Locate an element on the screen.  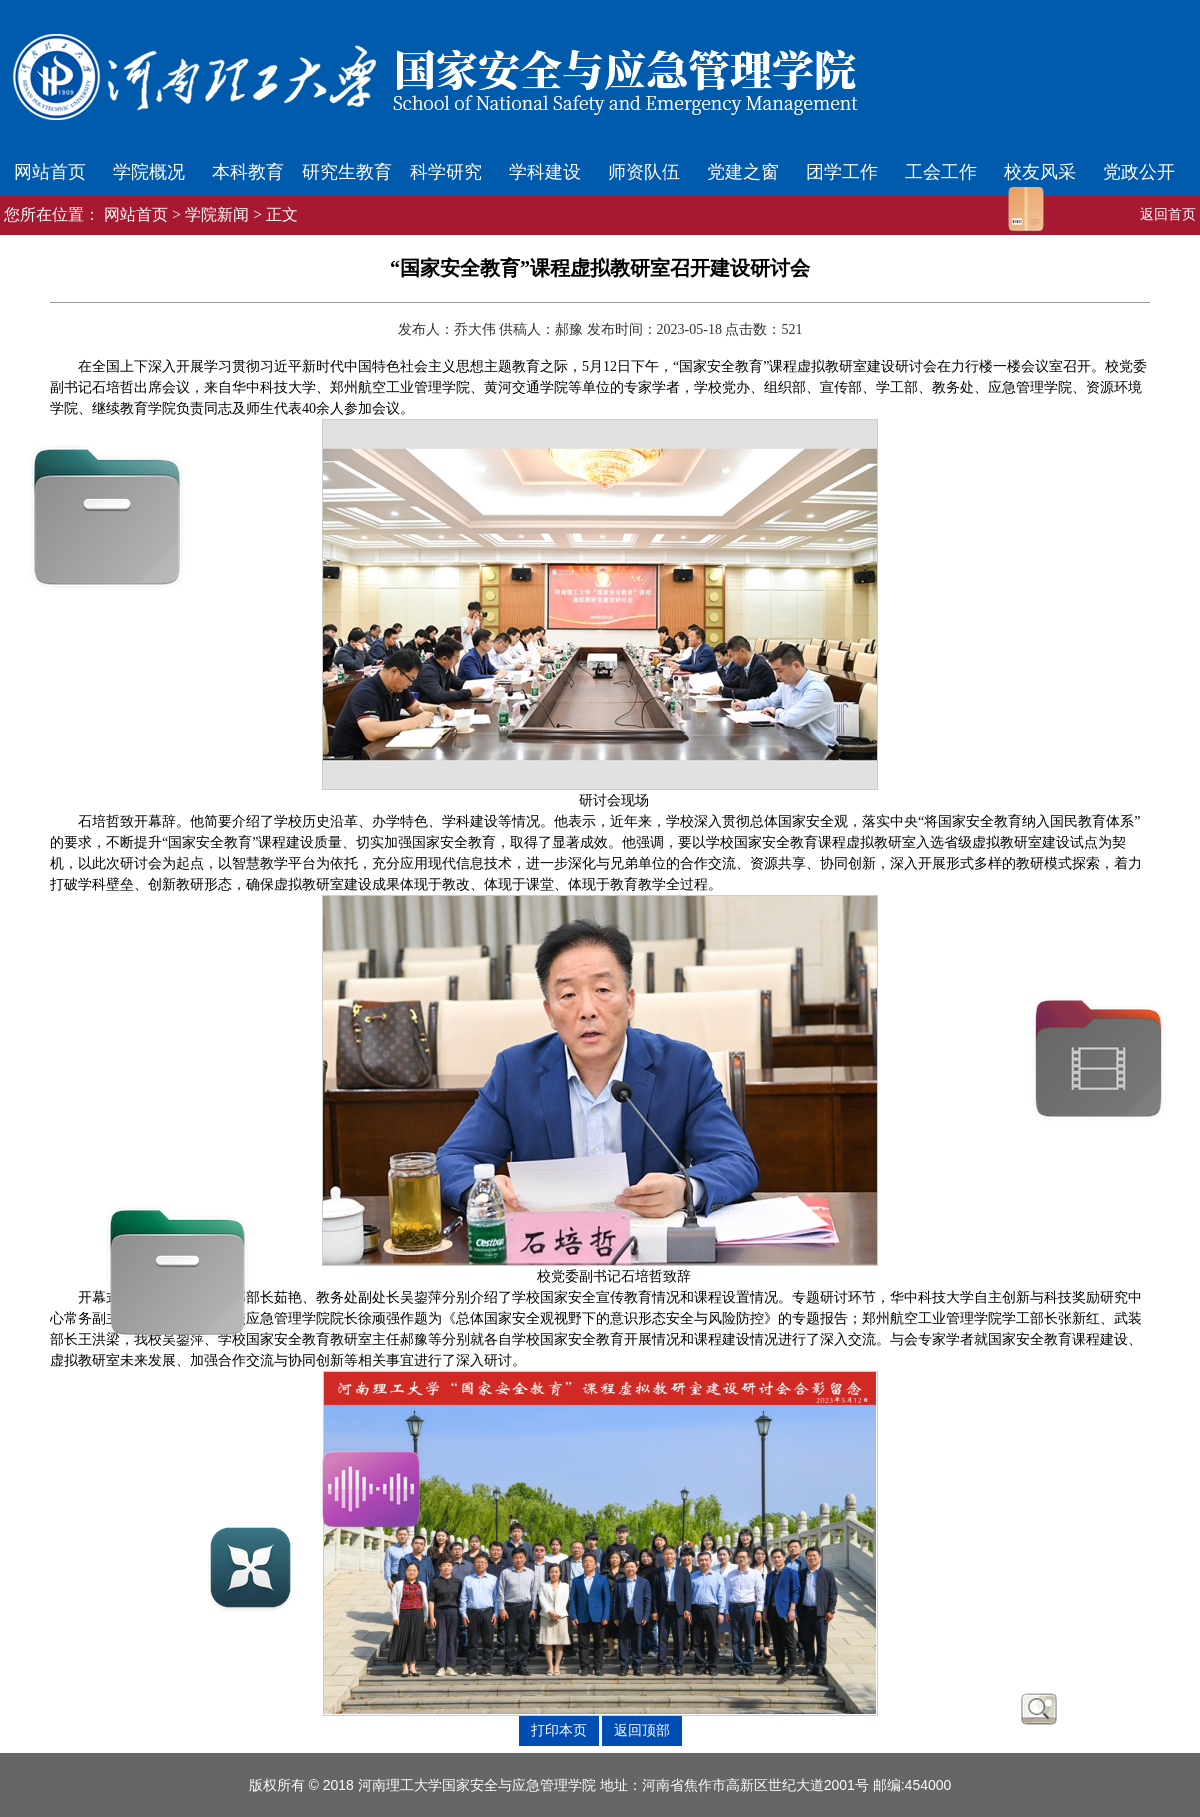
open or install a debian software package is located at coordinates (1026, 209).